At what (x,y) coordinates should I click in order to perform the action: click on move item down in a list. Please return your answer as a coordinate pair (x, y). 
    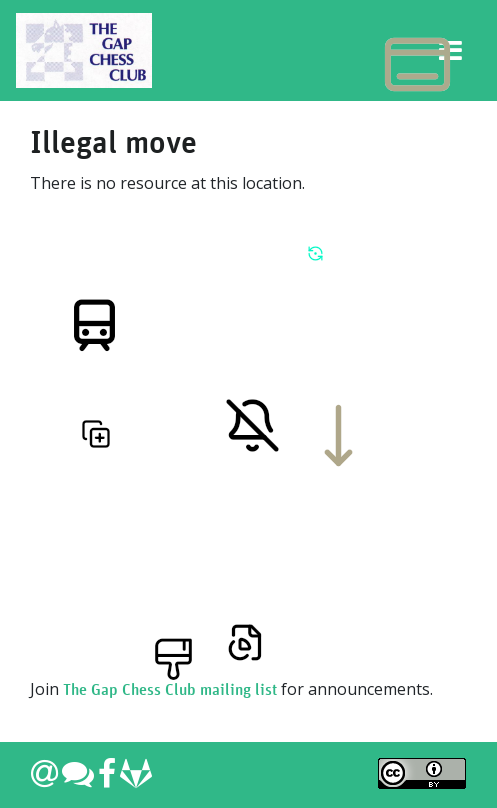
    Looking at the image, I should click on (338, 435).